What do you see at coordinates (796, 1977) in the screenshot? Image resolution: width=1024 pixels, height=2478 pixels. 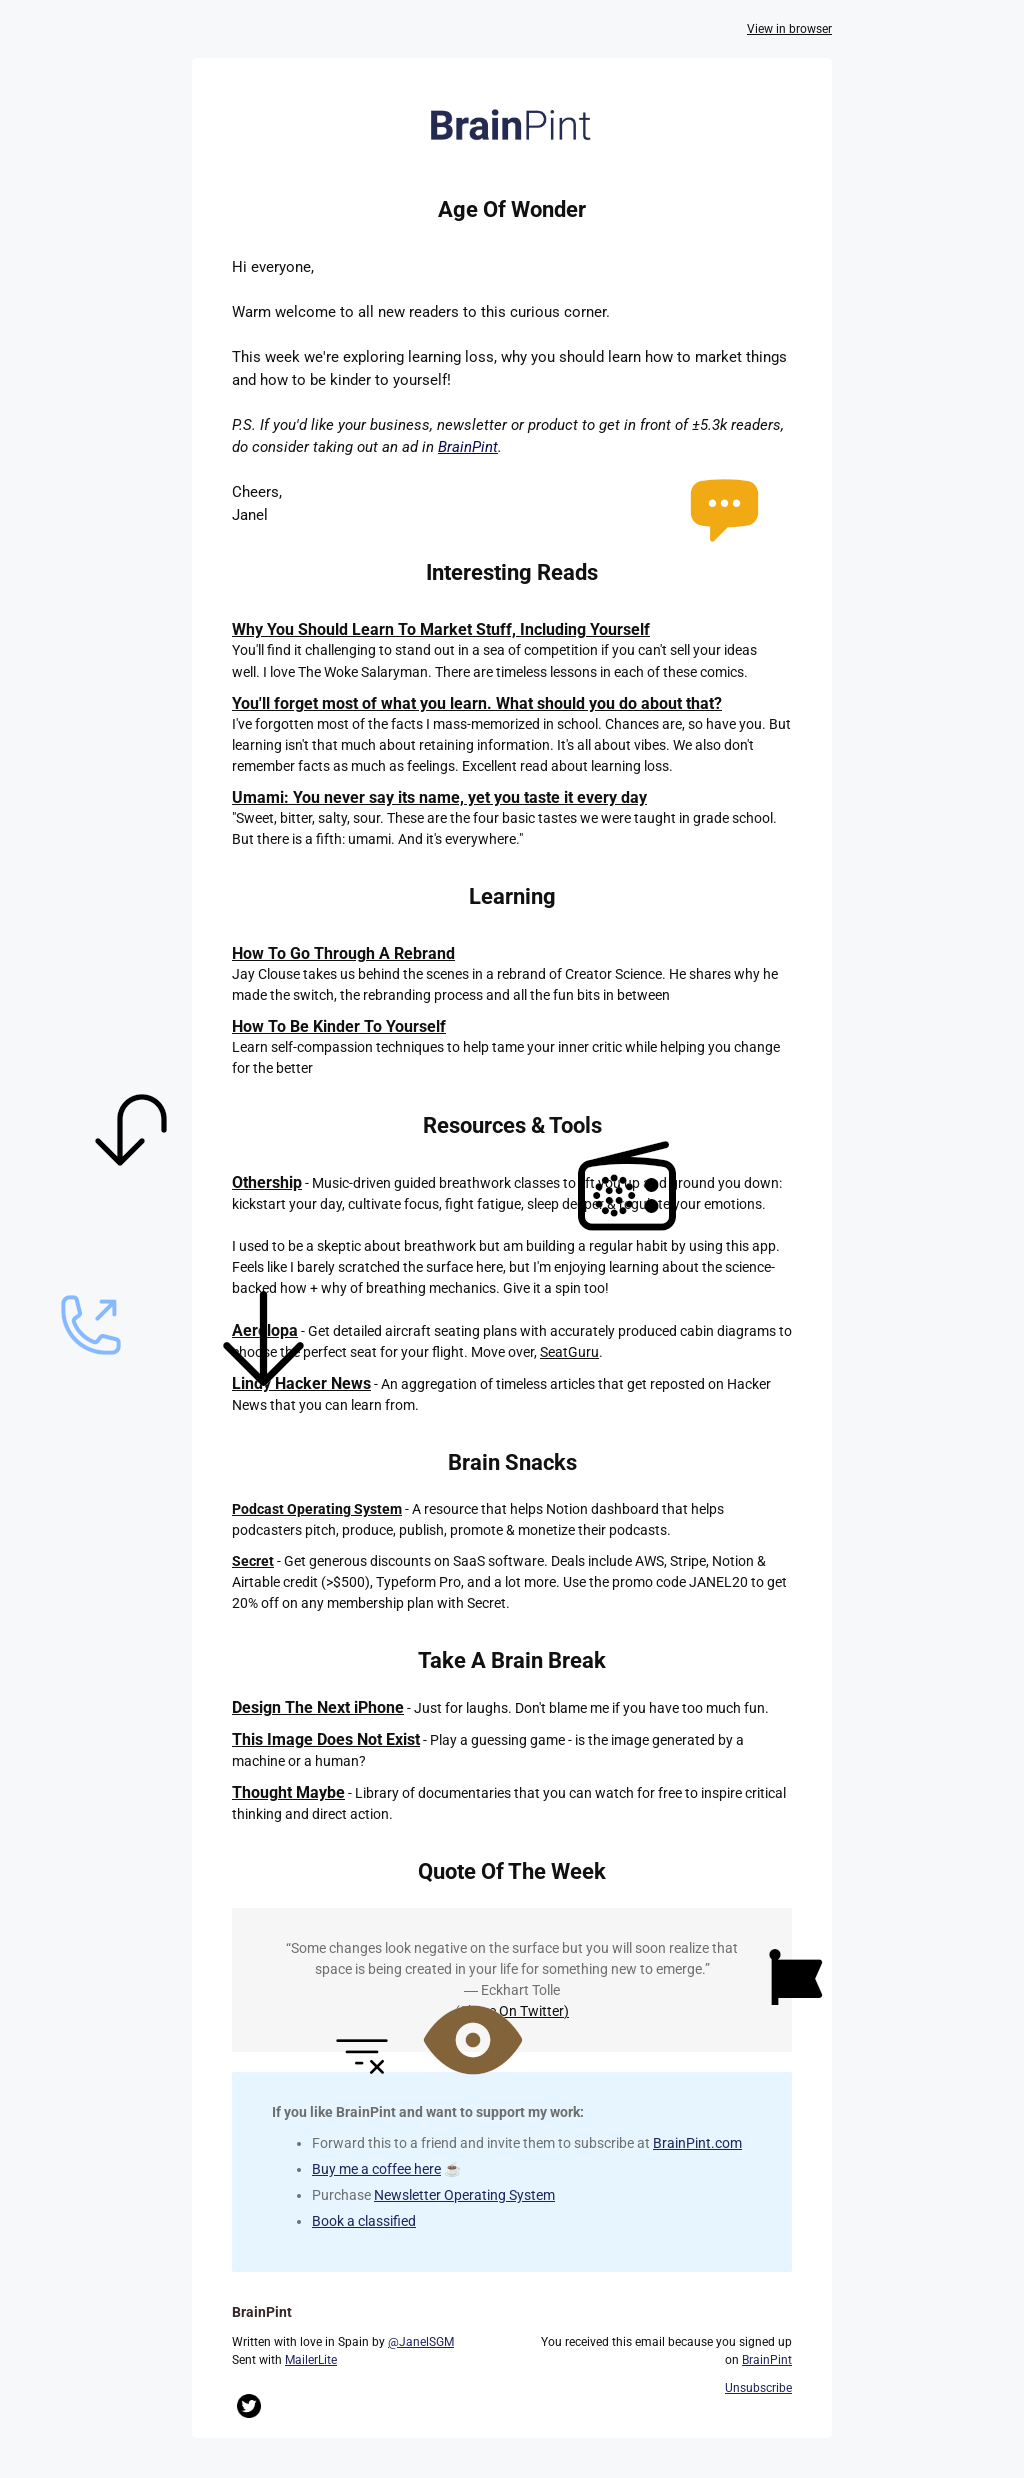 I see `flag or mark an item for review` at bounding box center [796, 1977].